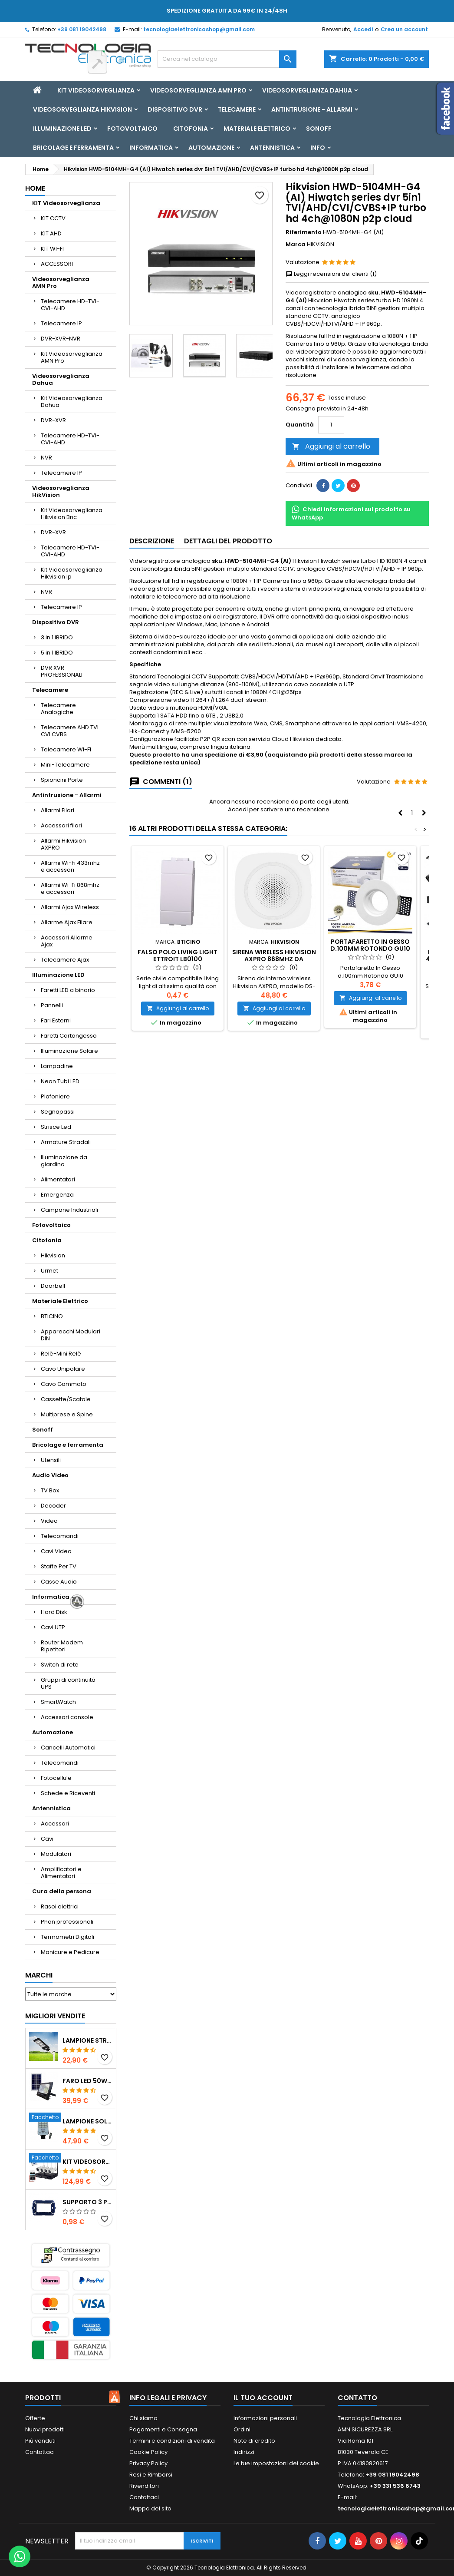 The image size is (454, 2576). What do you see at coordinates (114, 2397) in the screenshot?
I see `open the app store to browse and download applications` at bounding box center [114, 2397].